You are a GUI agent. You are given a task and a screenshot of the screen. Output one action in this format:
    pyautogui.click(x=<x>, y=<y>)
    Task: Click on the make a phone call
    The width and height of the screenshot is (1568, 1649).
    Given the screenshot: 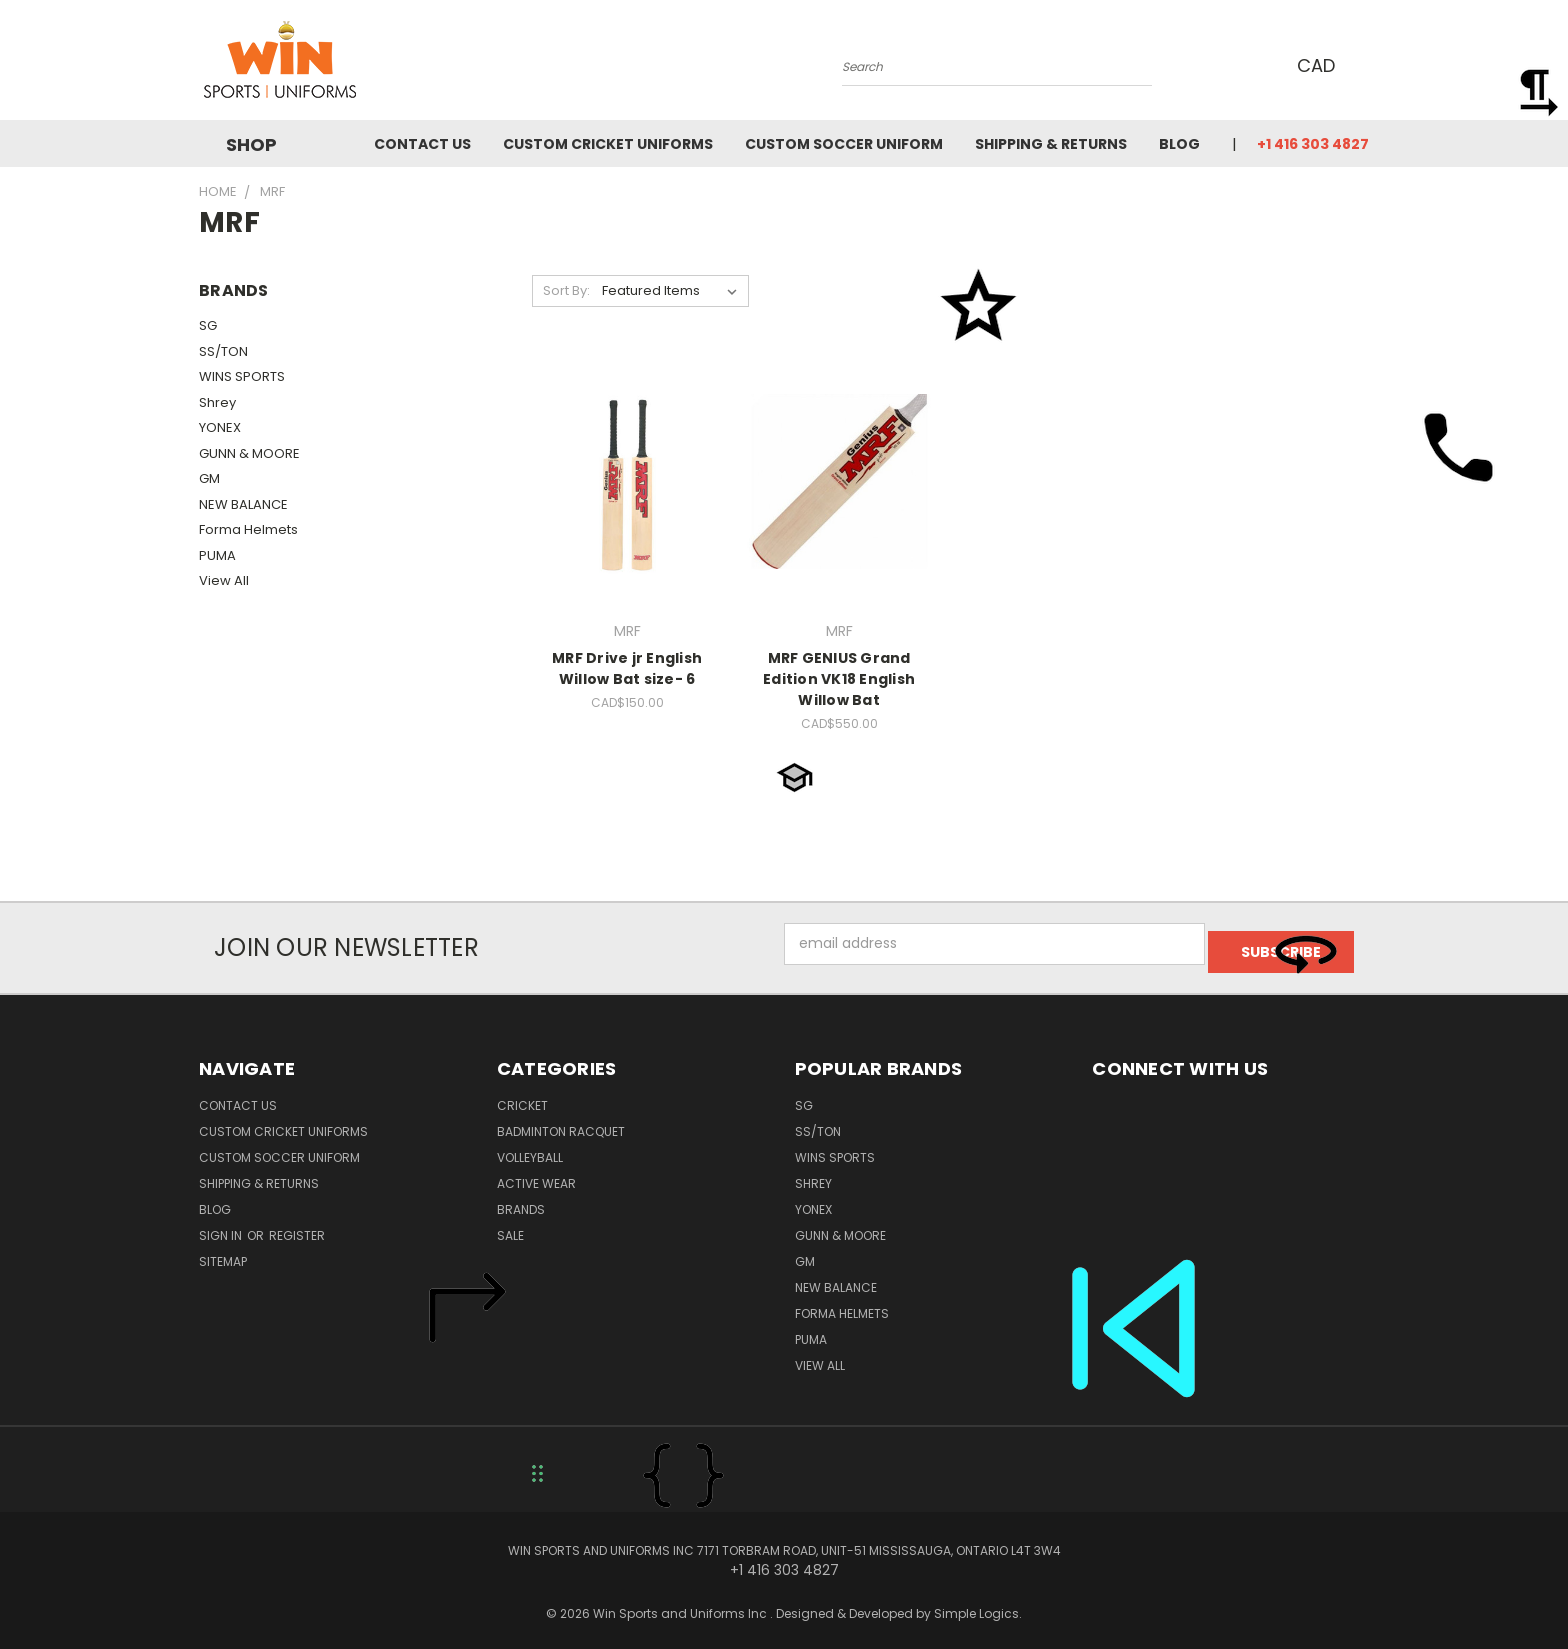 What is the action you would take?
    pyautogui.click(x=1458, y=447)
    